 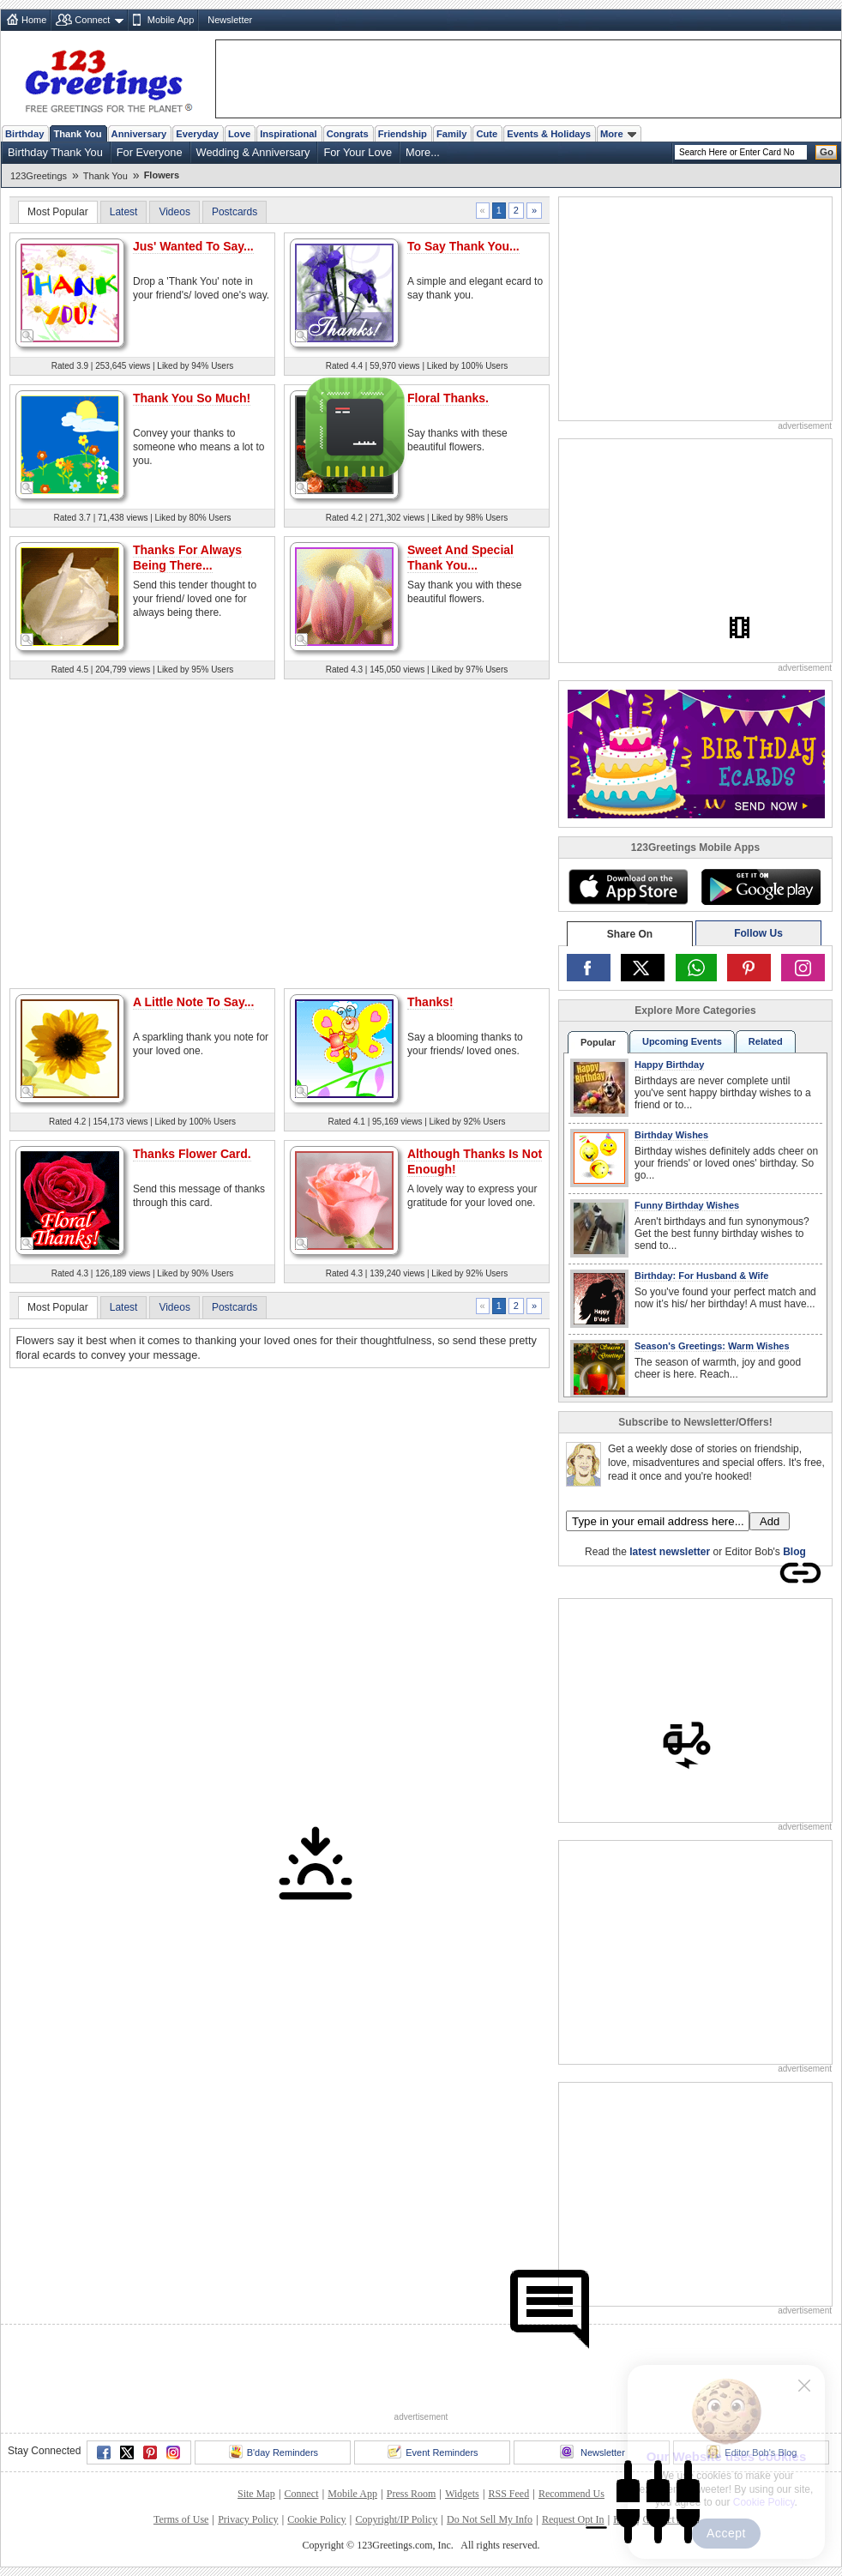 What do you see at coordinates (800, 1572) in the screenshot?
I see `copy or share a link` at bounding box center [800, 1572].